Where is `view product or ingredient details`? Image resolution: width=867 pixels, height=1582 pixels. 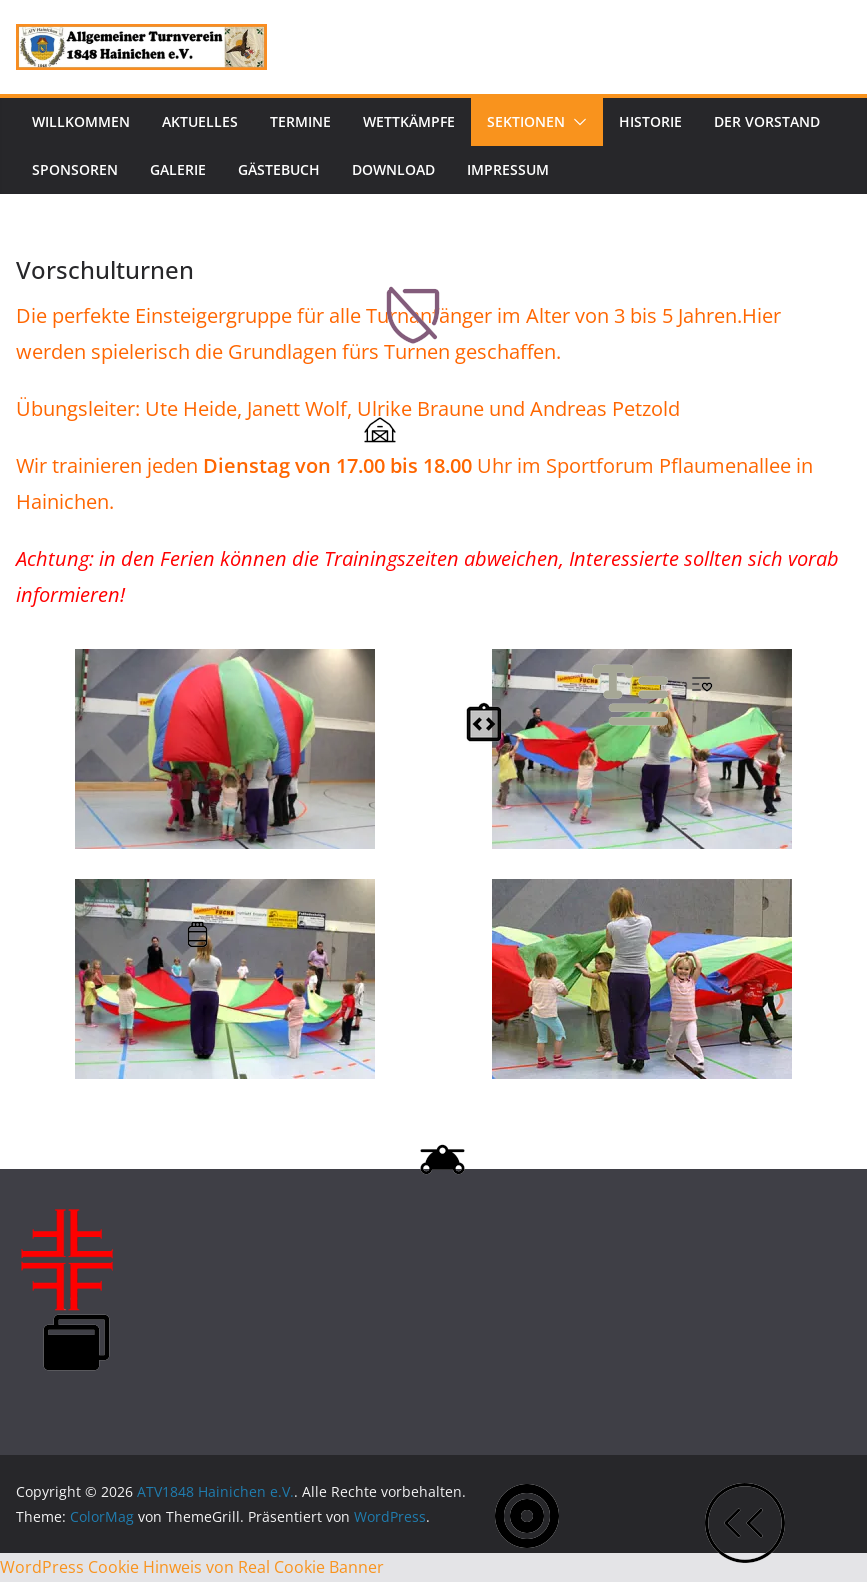 view product or ingredient details is located at coordinates (197, 934).